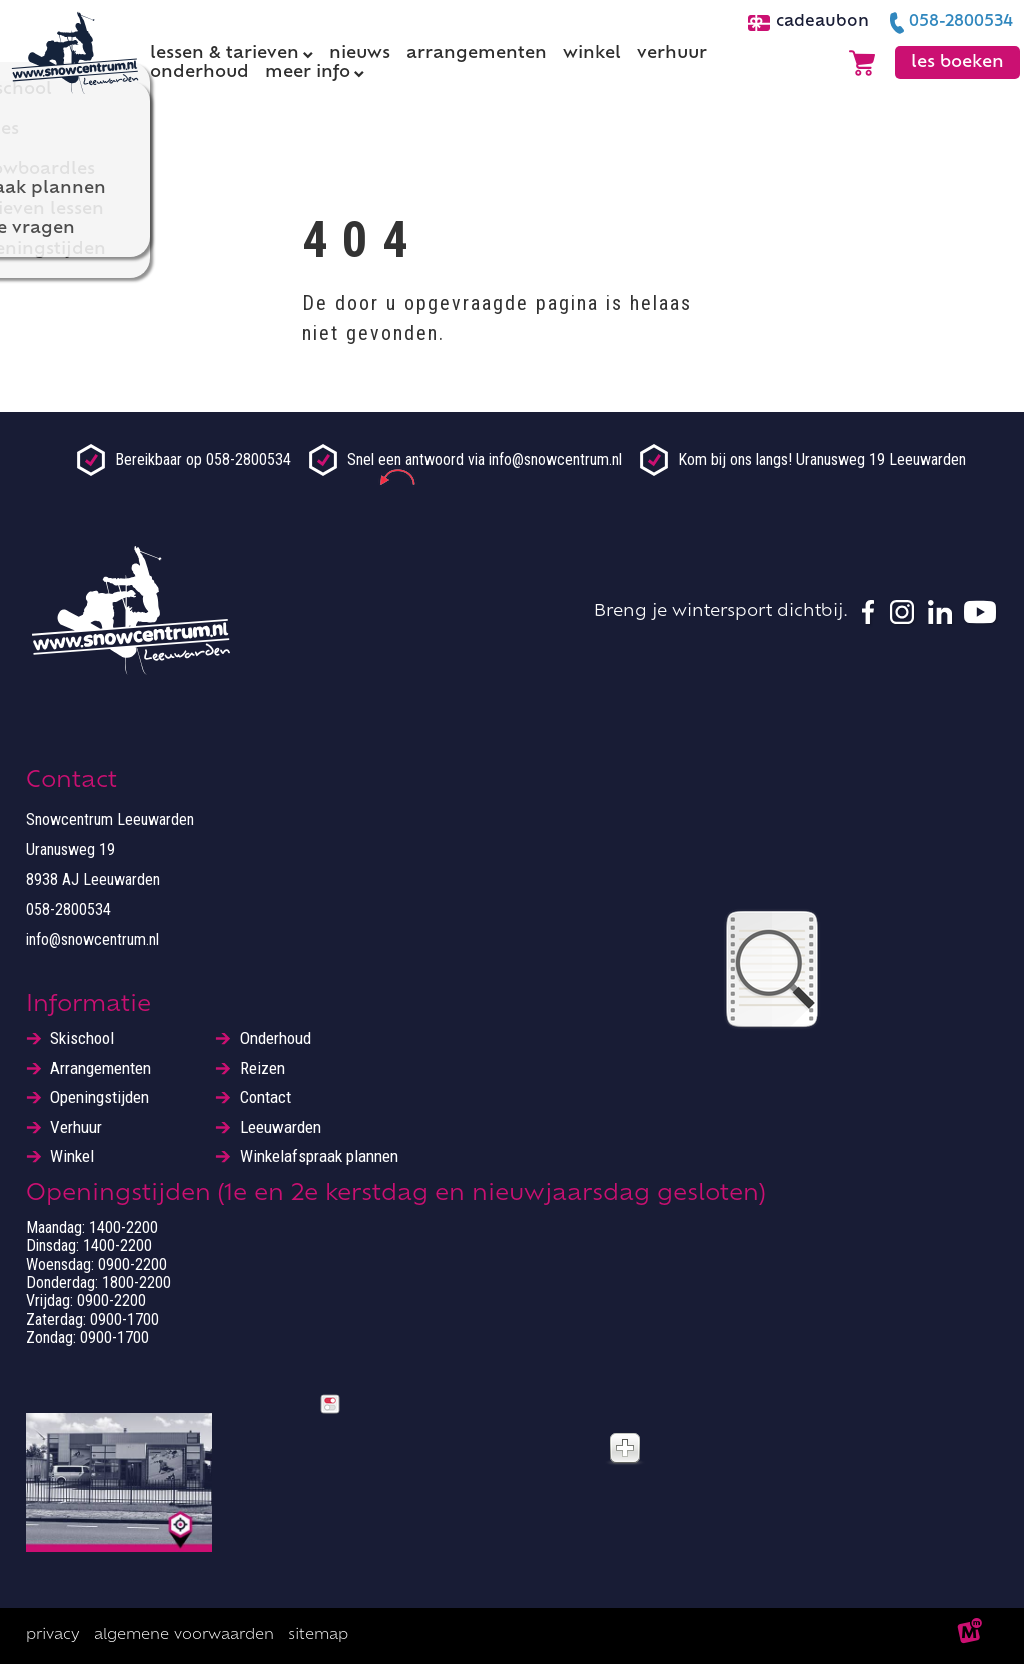 The width and height of the screenshot is (1024, 1664). I want to click on undo the last action, so click(397, 477).